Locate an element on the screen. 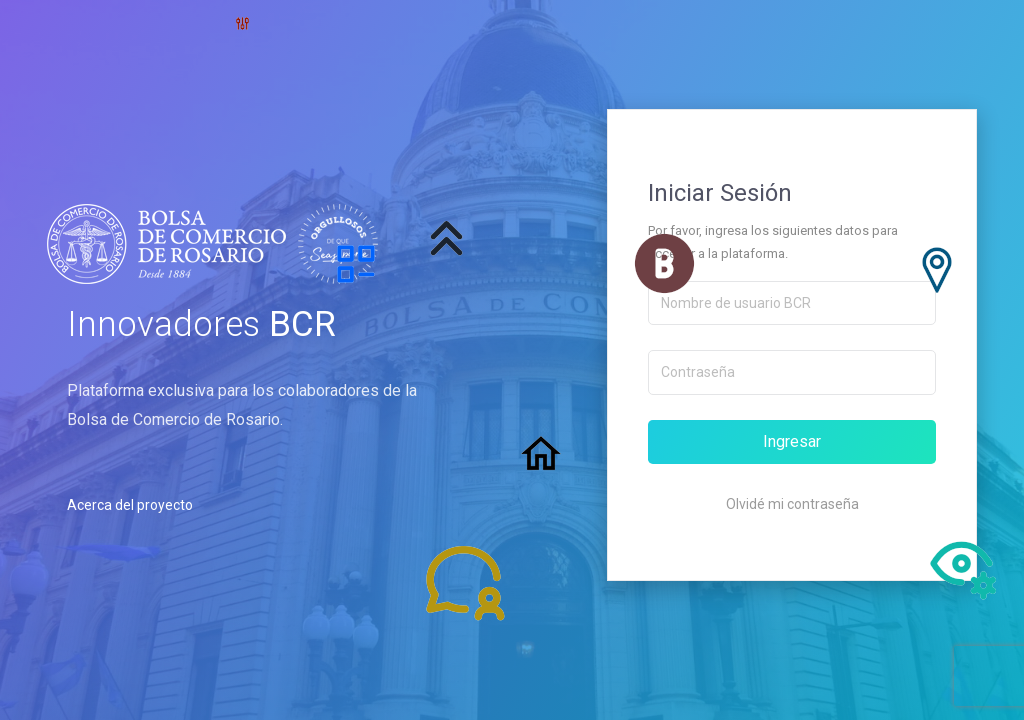 This screenshot has width=1024, height=720. navigate to home screen is located at coordinates (541, 454).